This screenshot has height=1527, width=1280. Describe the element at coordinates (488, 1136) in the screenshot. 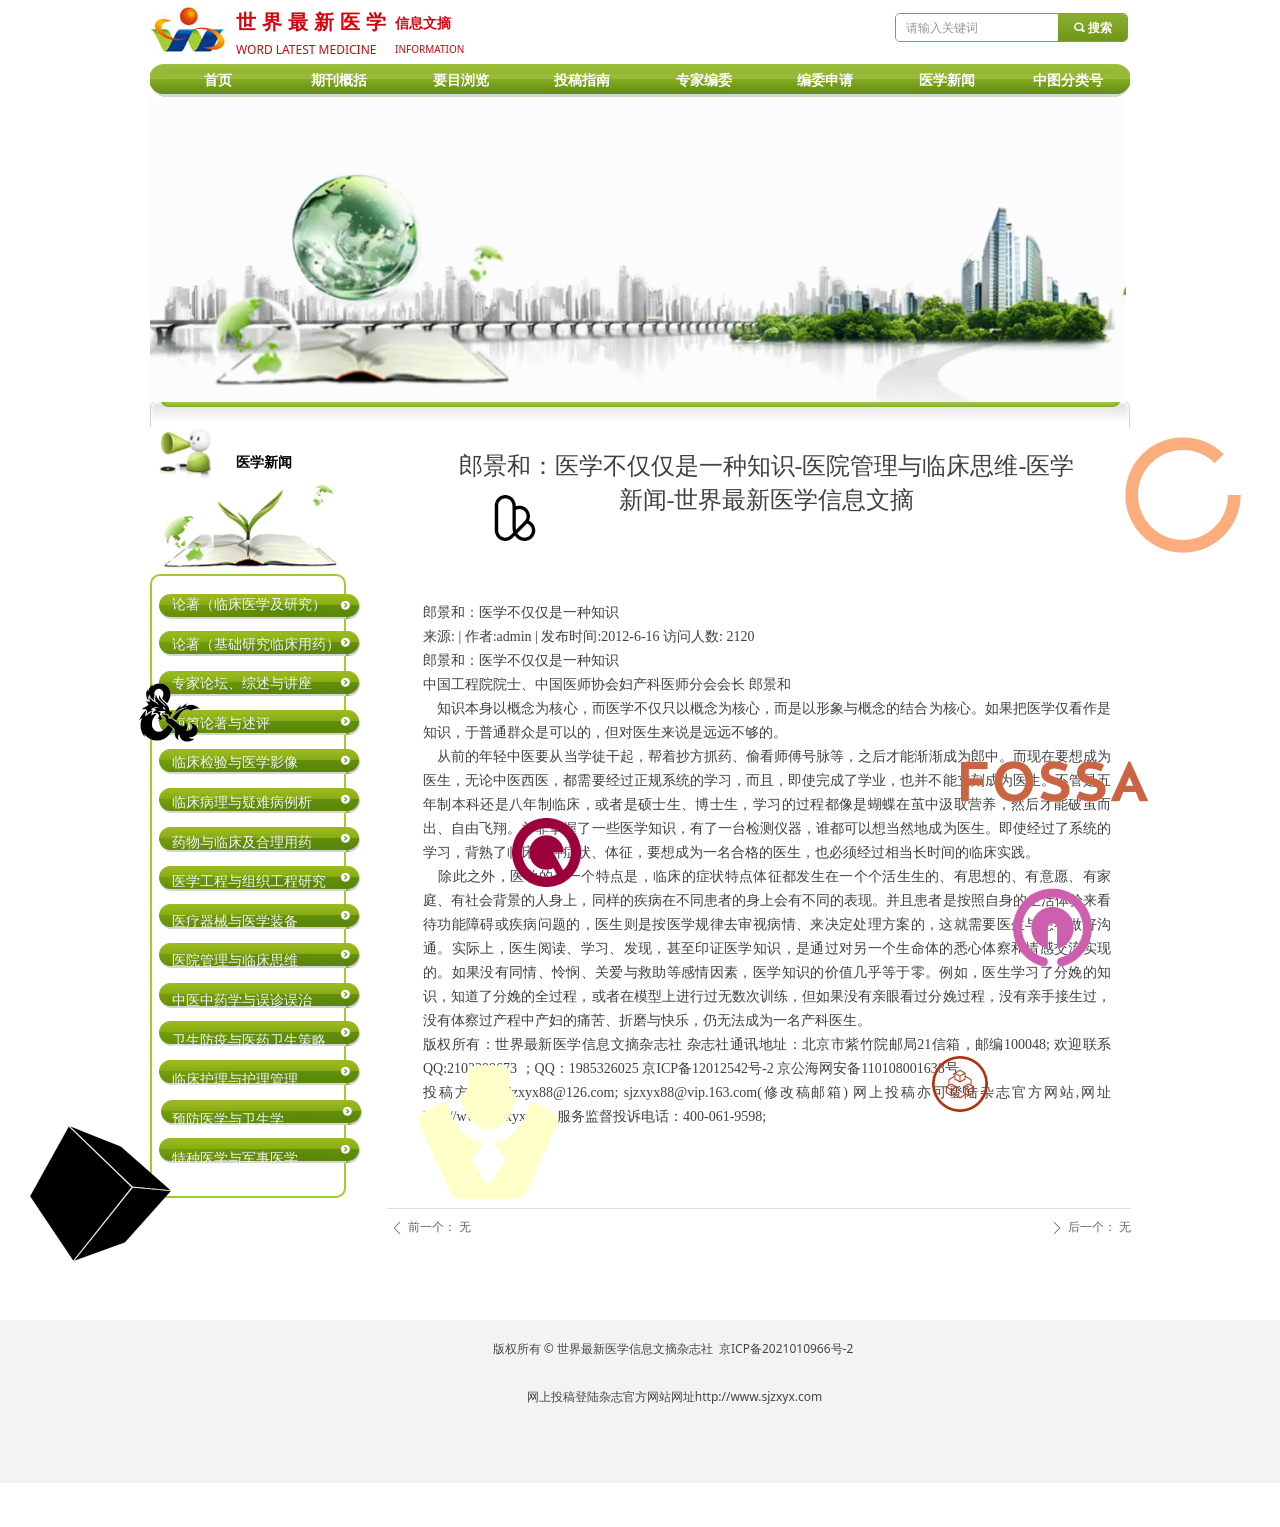

I see `browse jewelry or accessories` at that location.